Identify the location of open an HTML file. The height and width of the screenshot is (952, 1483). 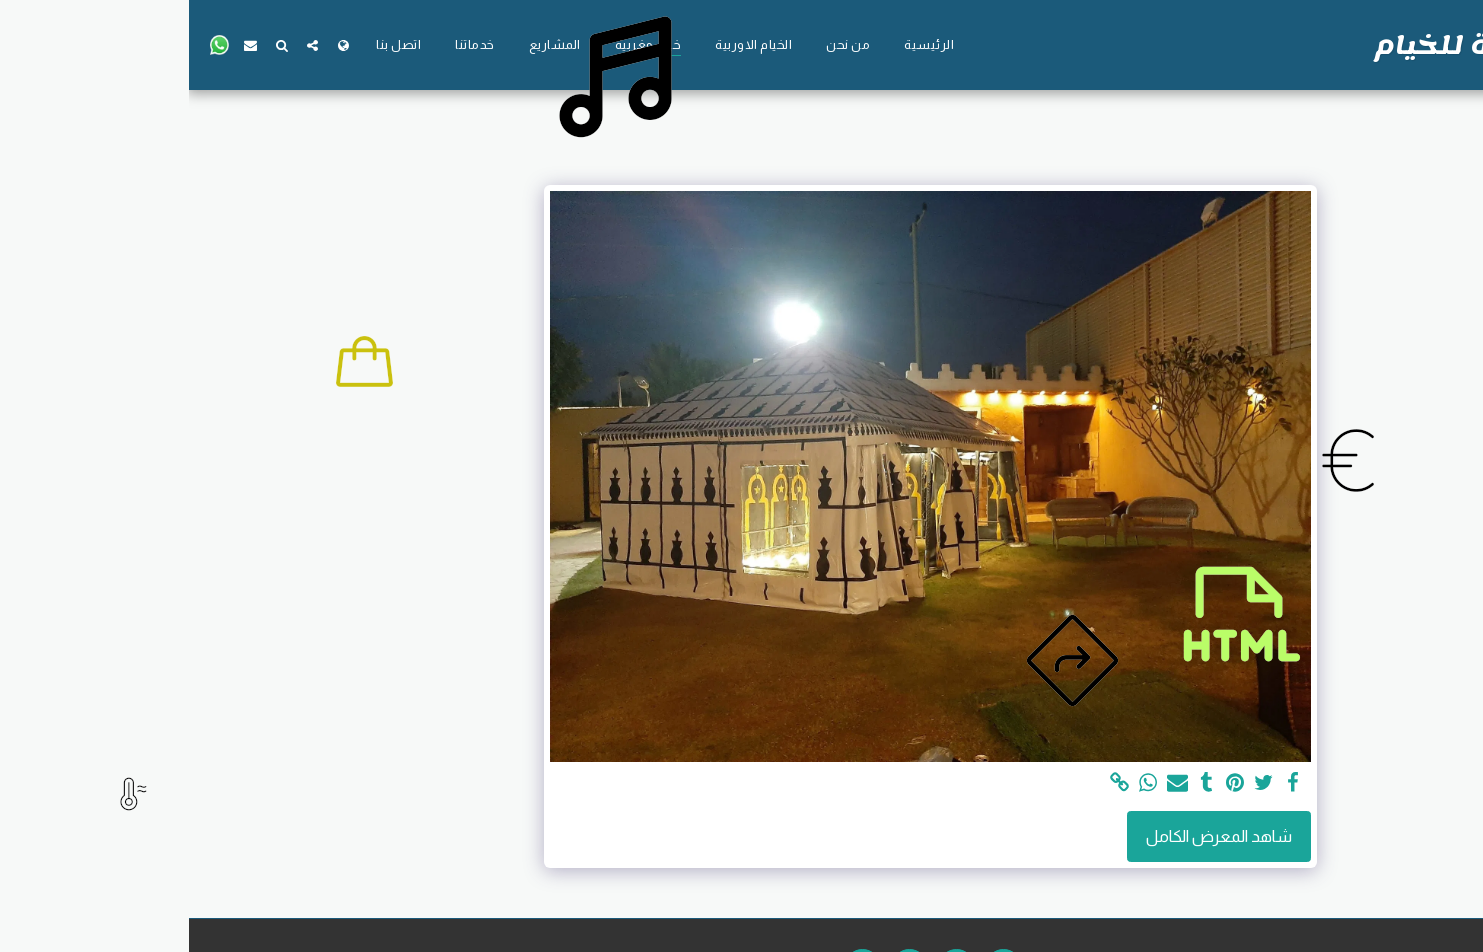
(1239, 618).